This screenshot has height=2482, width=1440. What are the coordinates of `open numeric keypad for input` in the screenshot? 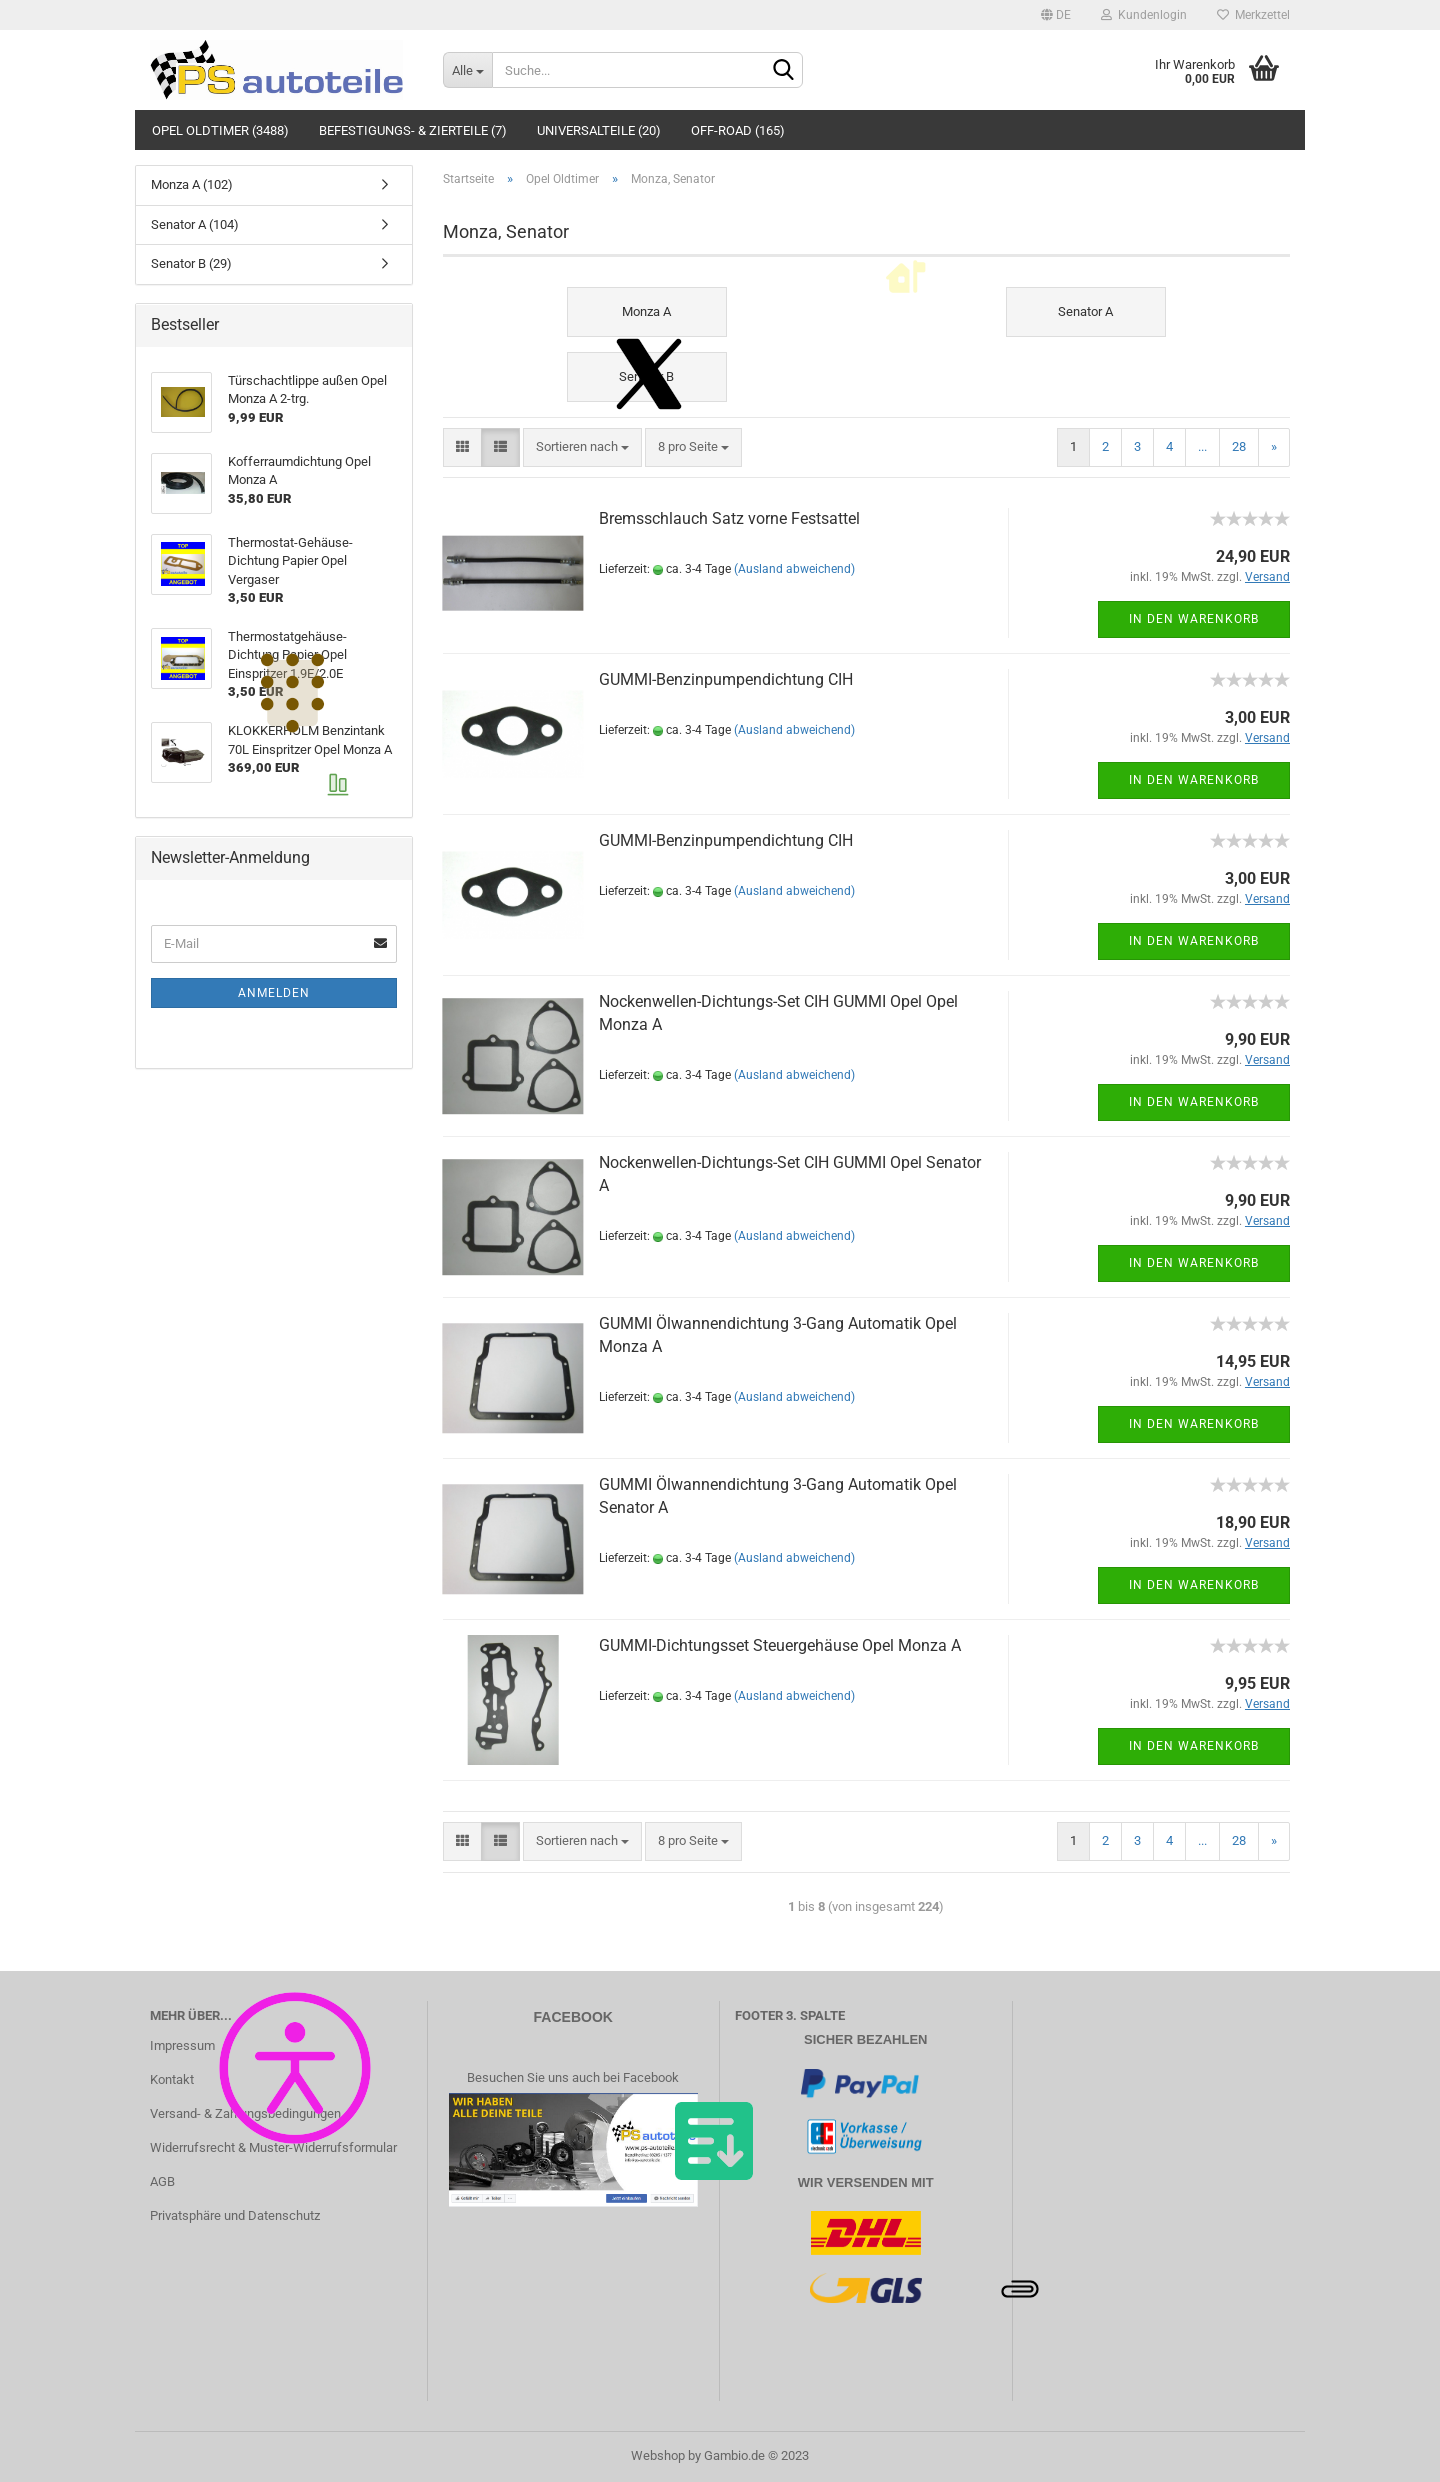 It's located at (292, 691).